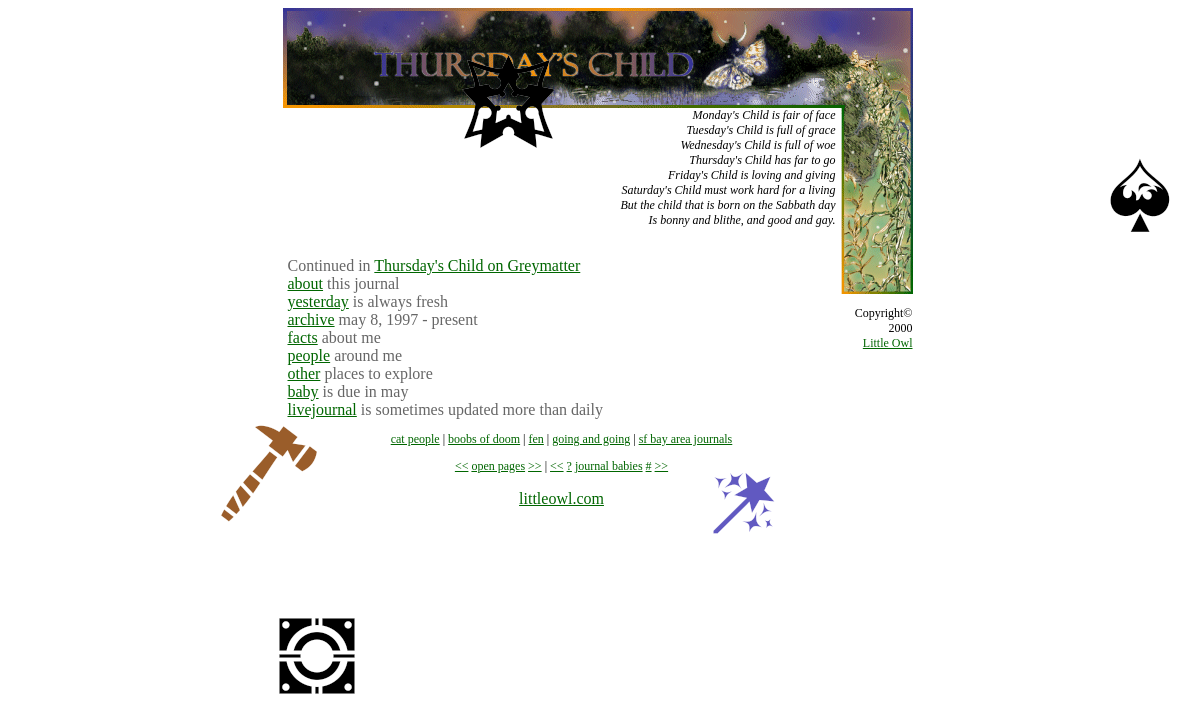 This screenshot has width=1195, height=720. What do you see at coordinates (269, 473) in the screenshot?
I see `access building or construction tools` at bounding box center [269, 473].